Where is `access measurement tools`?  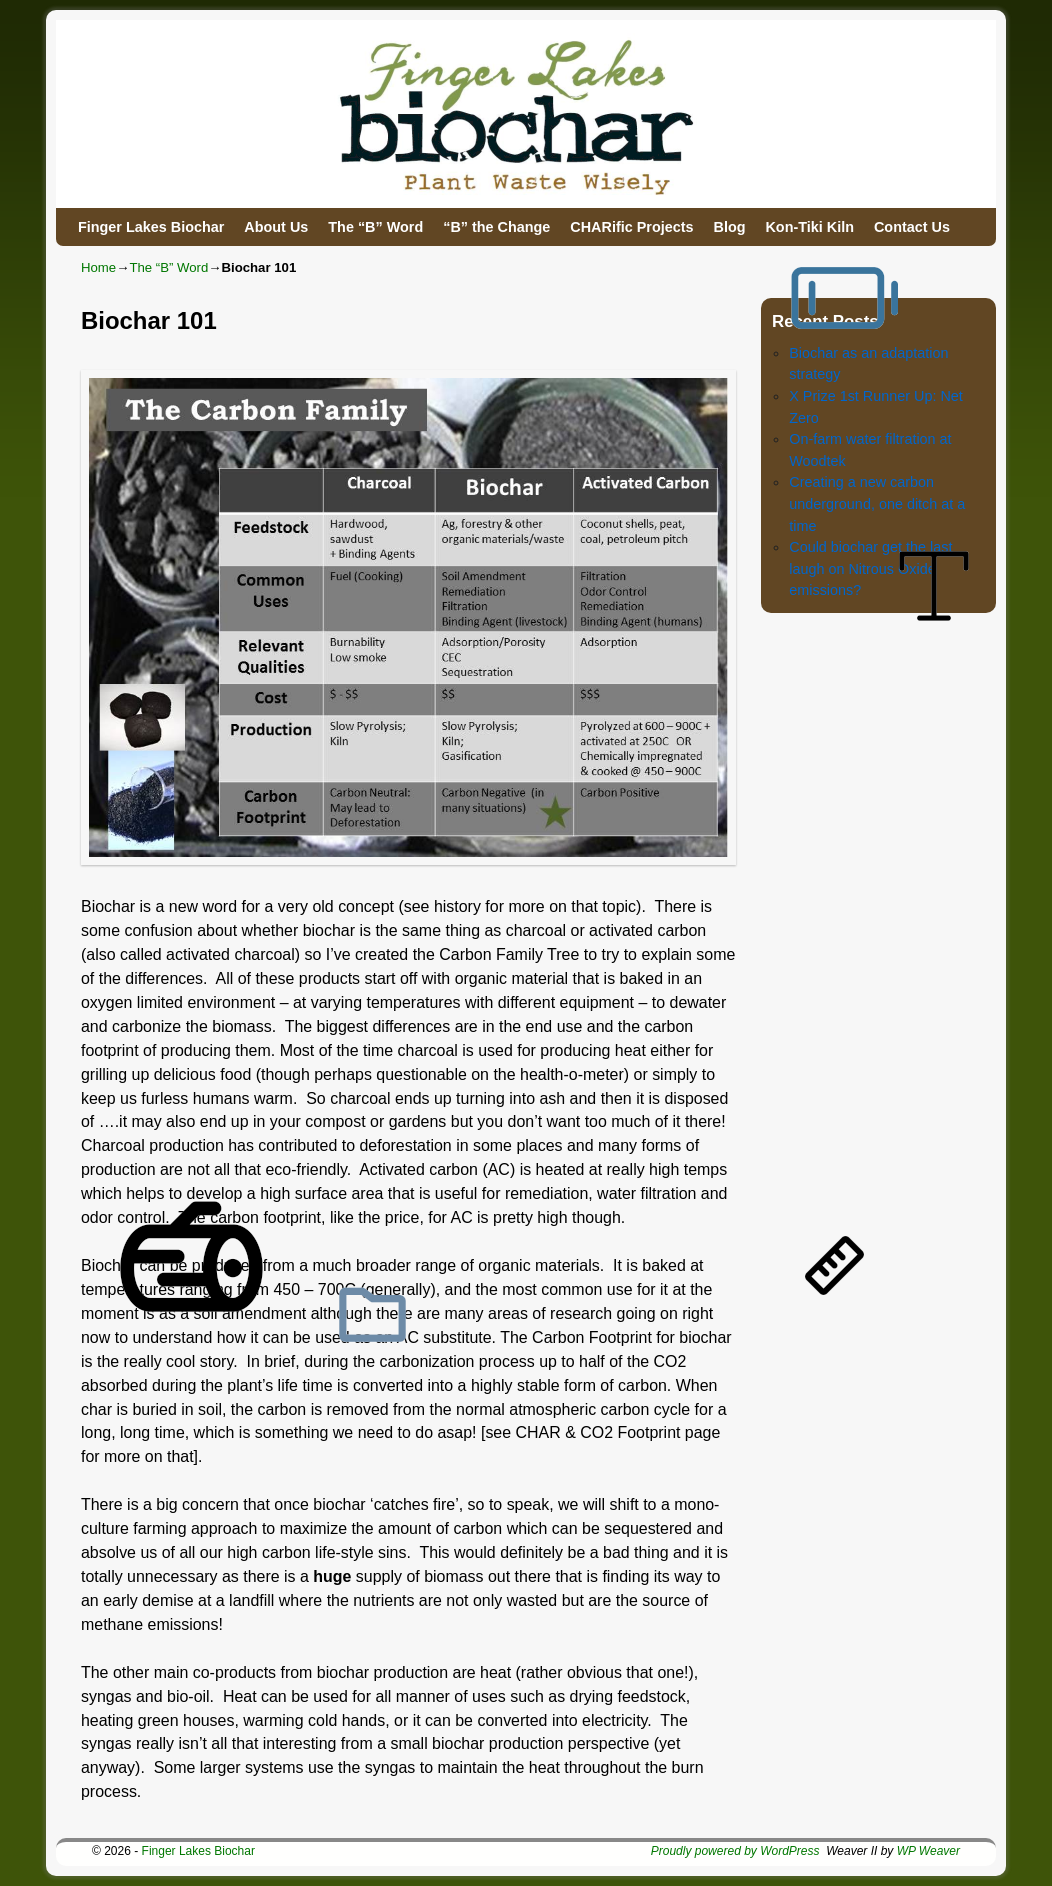
access measurement tools is located at coordinates (834, 1265).